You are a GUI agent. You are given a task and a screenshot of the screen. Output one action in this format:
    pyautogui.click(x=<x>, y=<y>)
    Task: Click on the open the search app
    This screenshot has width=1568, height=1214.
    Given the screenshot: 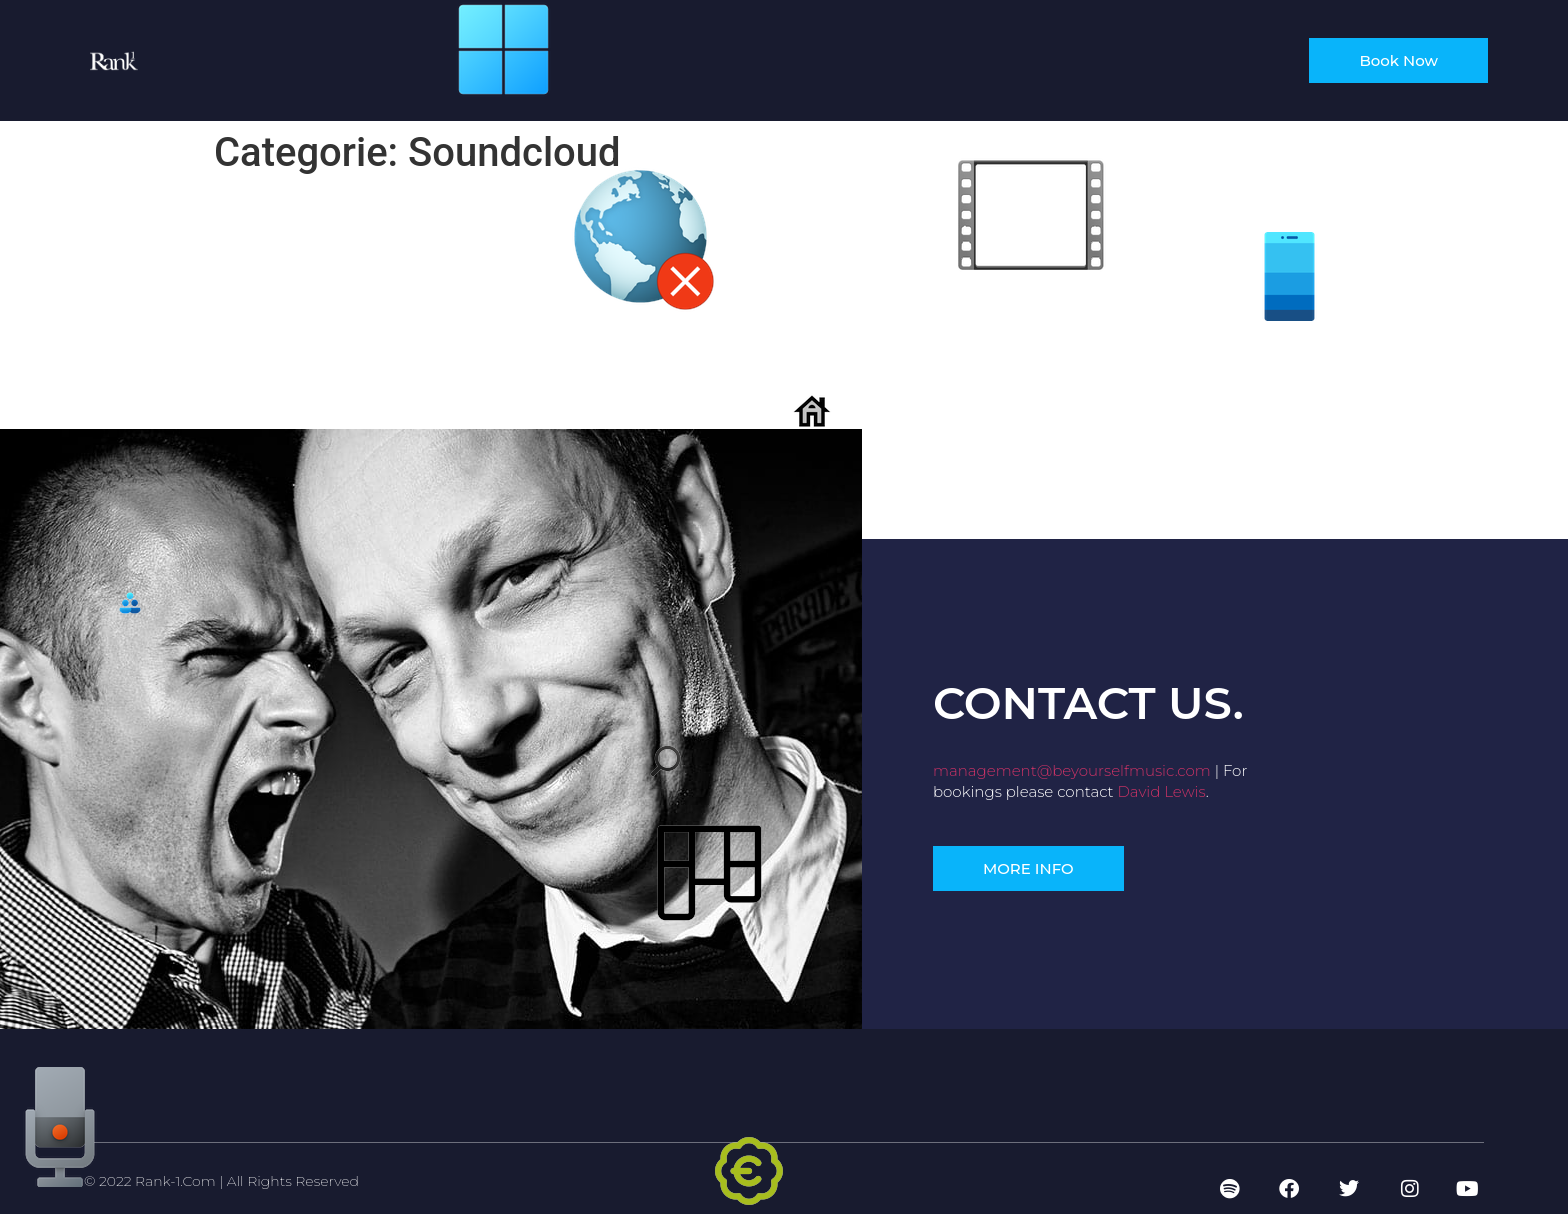 What is the action you would take?
    pyautogui.click(x=665, y=760)
    